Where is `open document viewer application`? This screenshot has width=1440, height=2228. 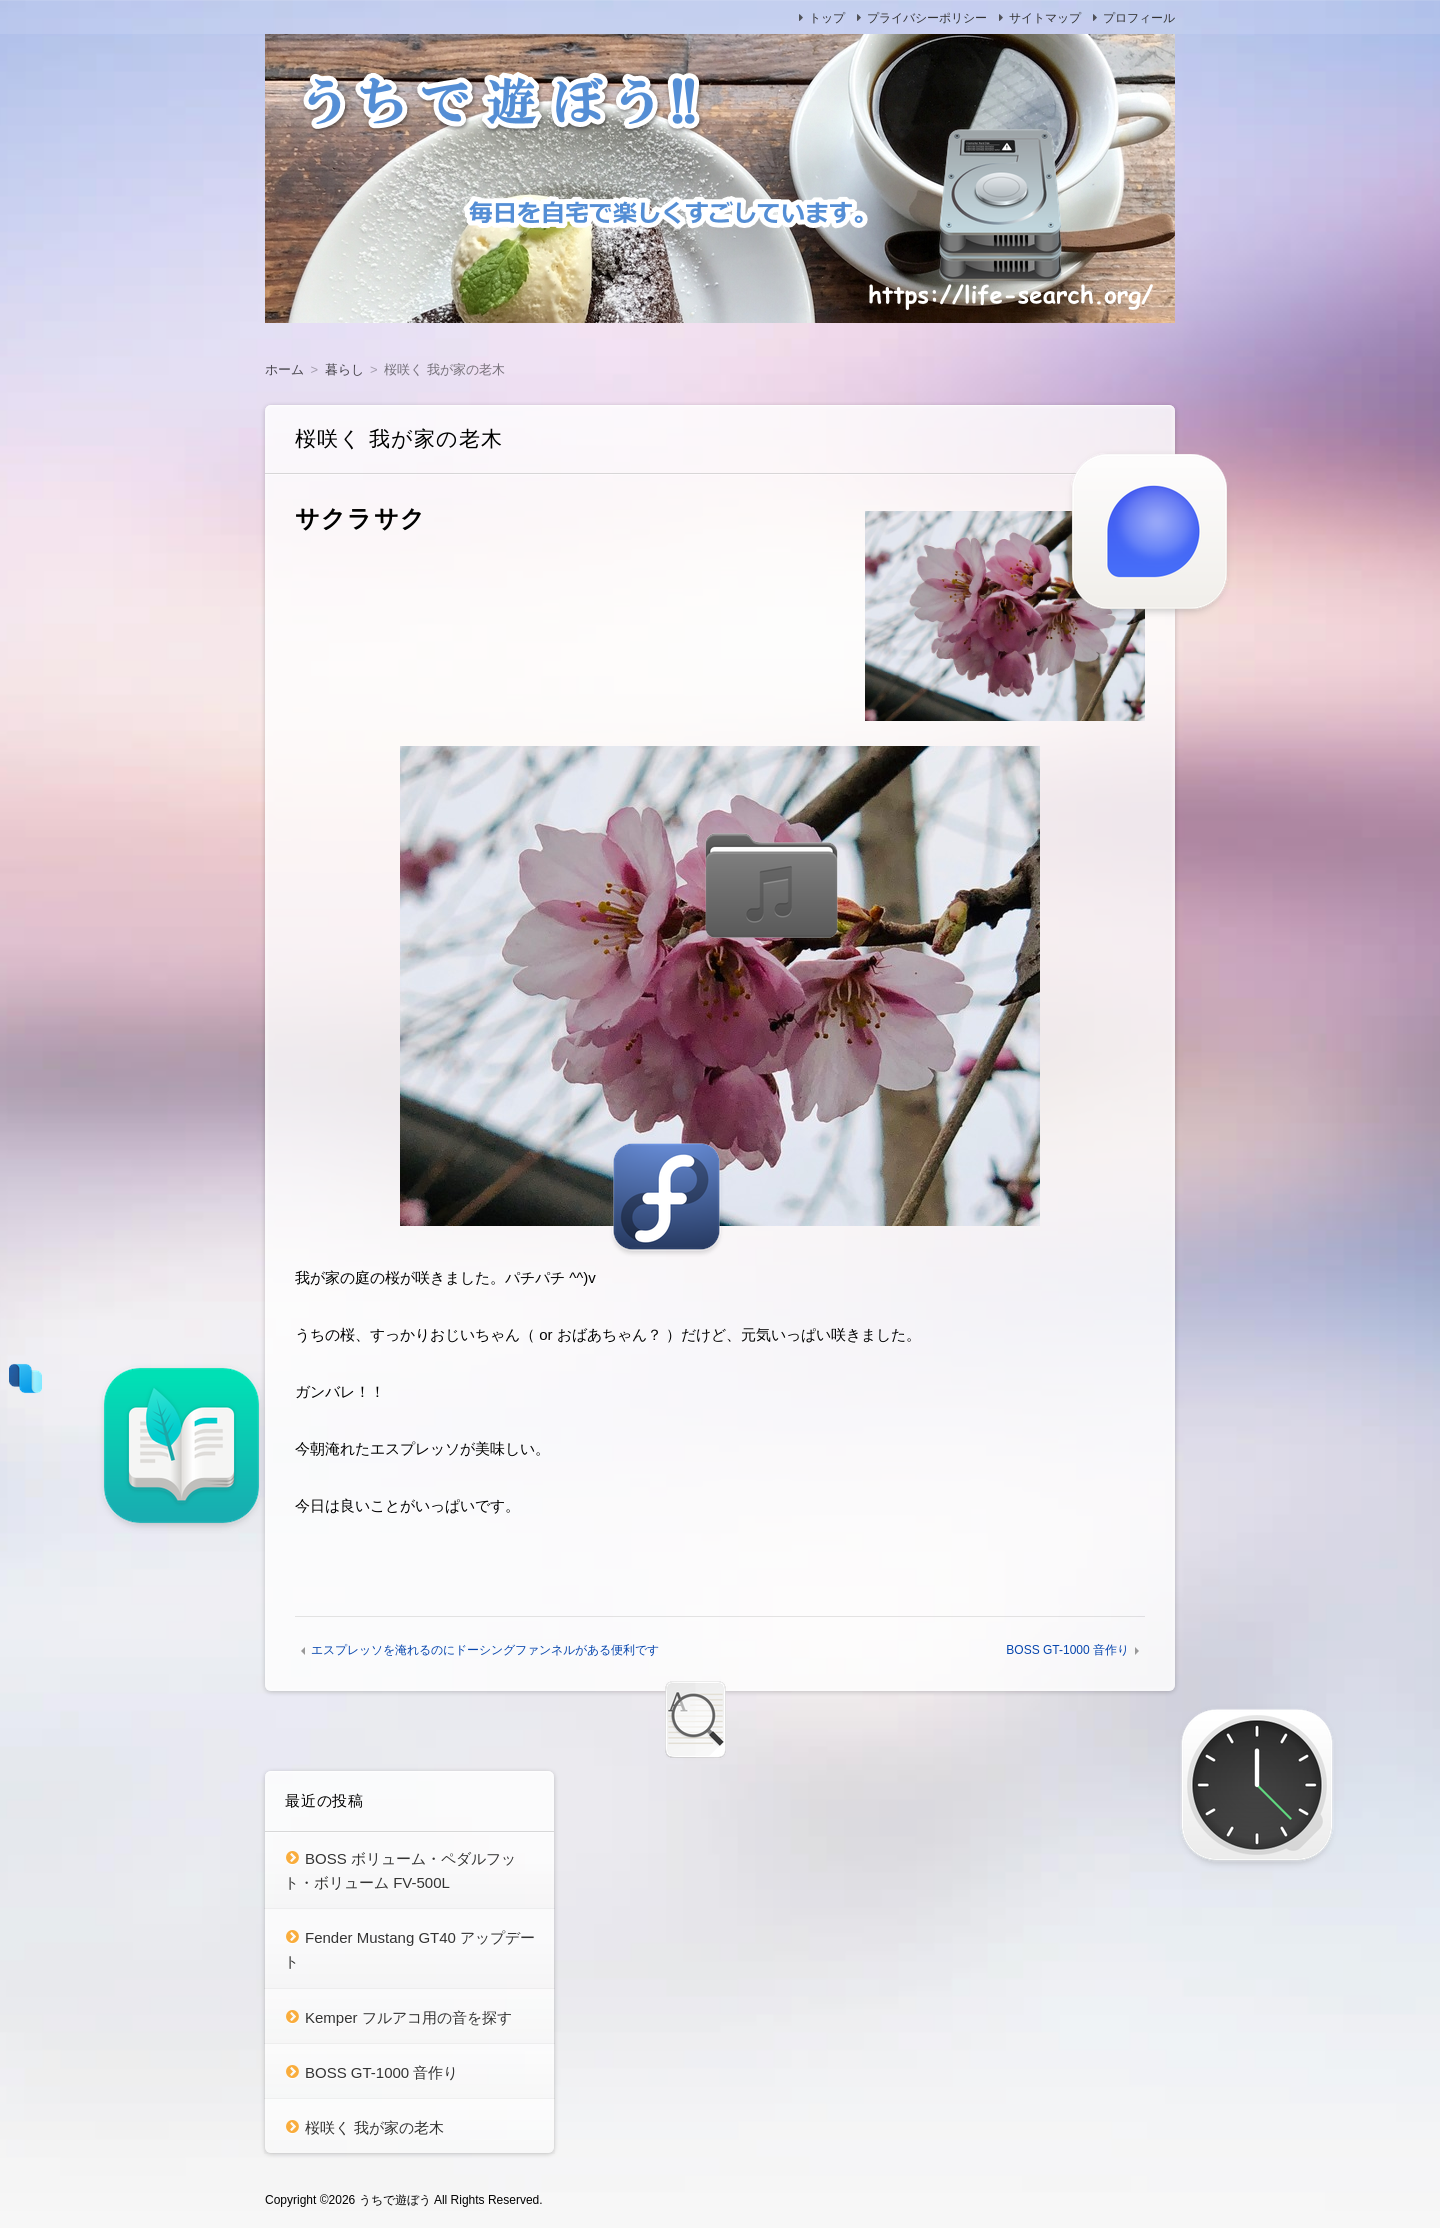
open document viewer application is located at coordinates (695, 1719).